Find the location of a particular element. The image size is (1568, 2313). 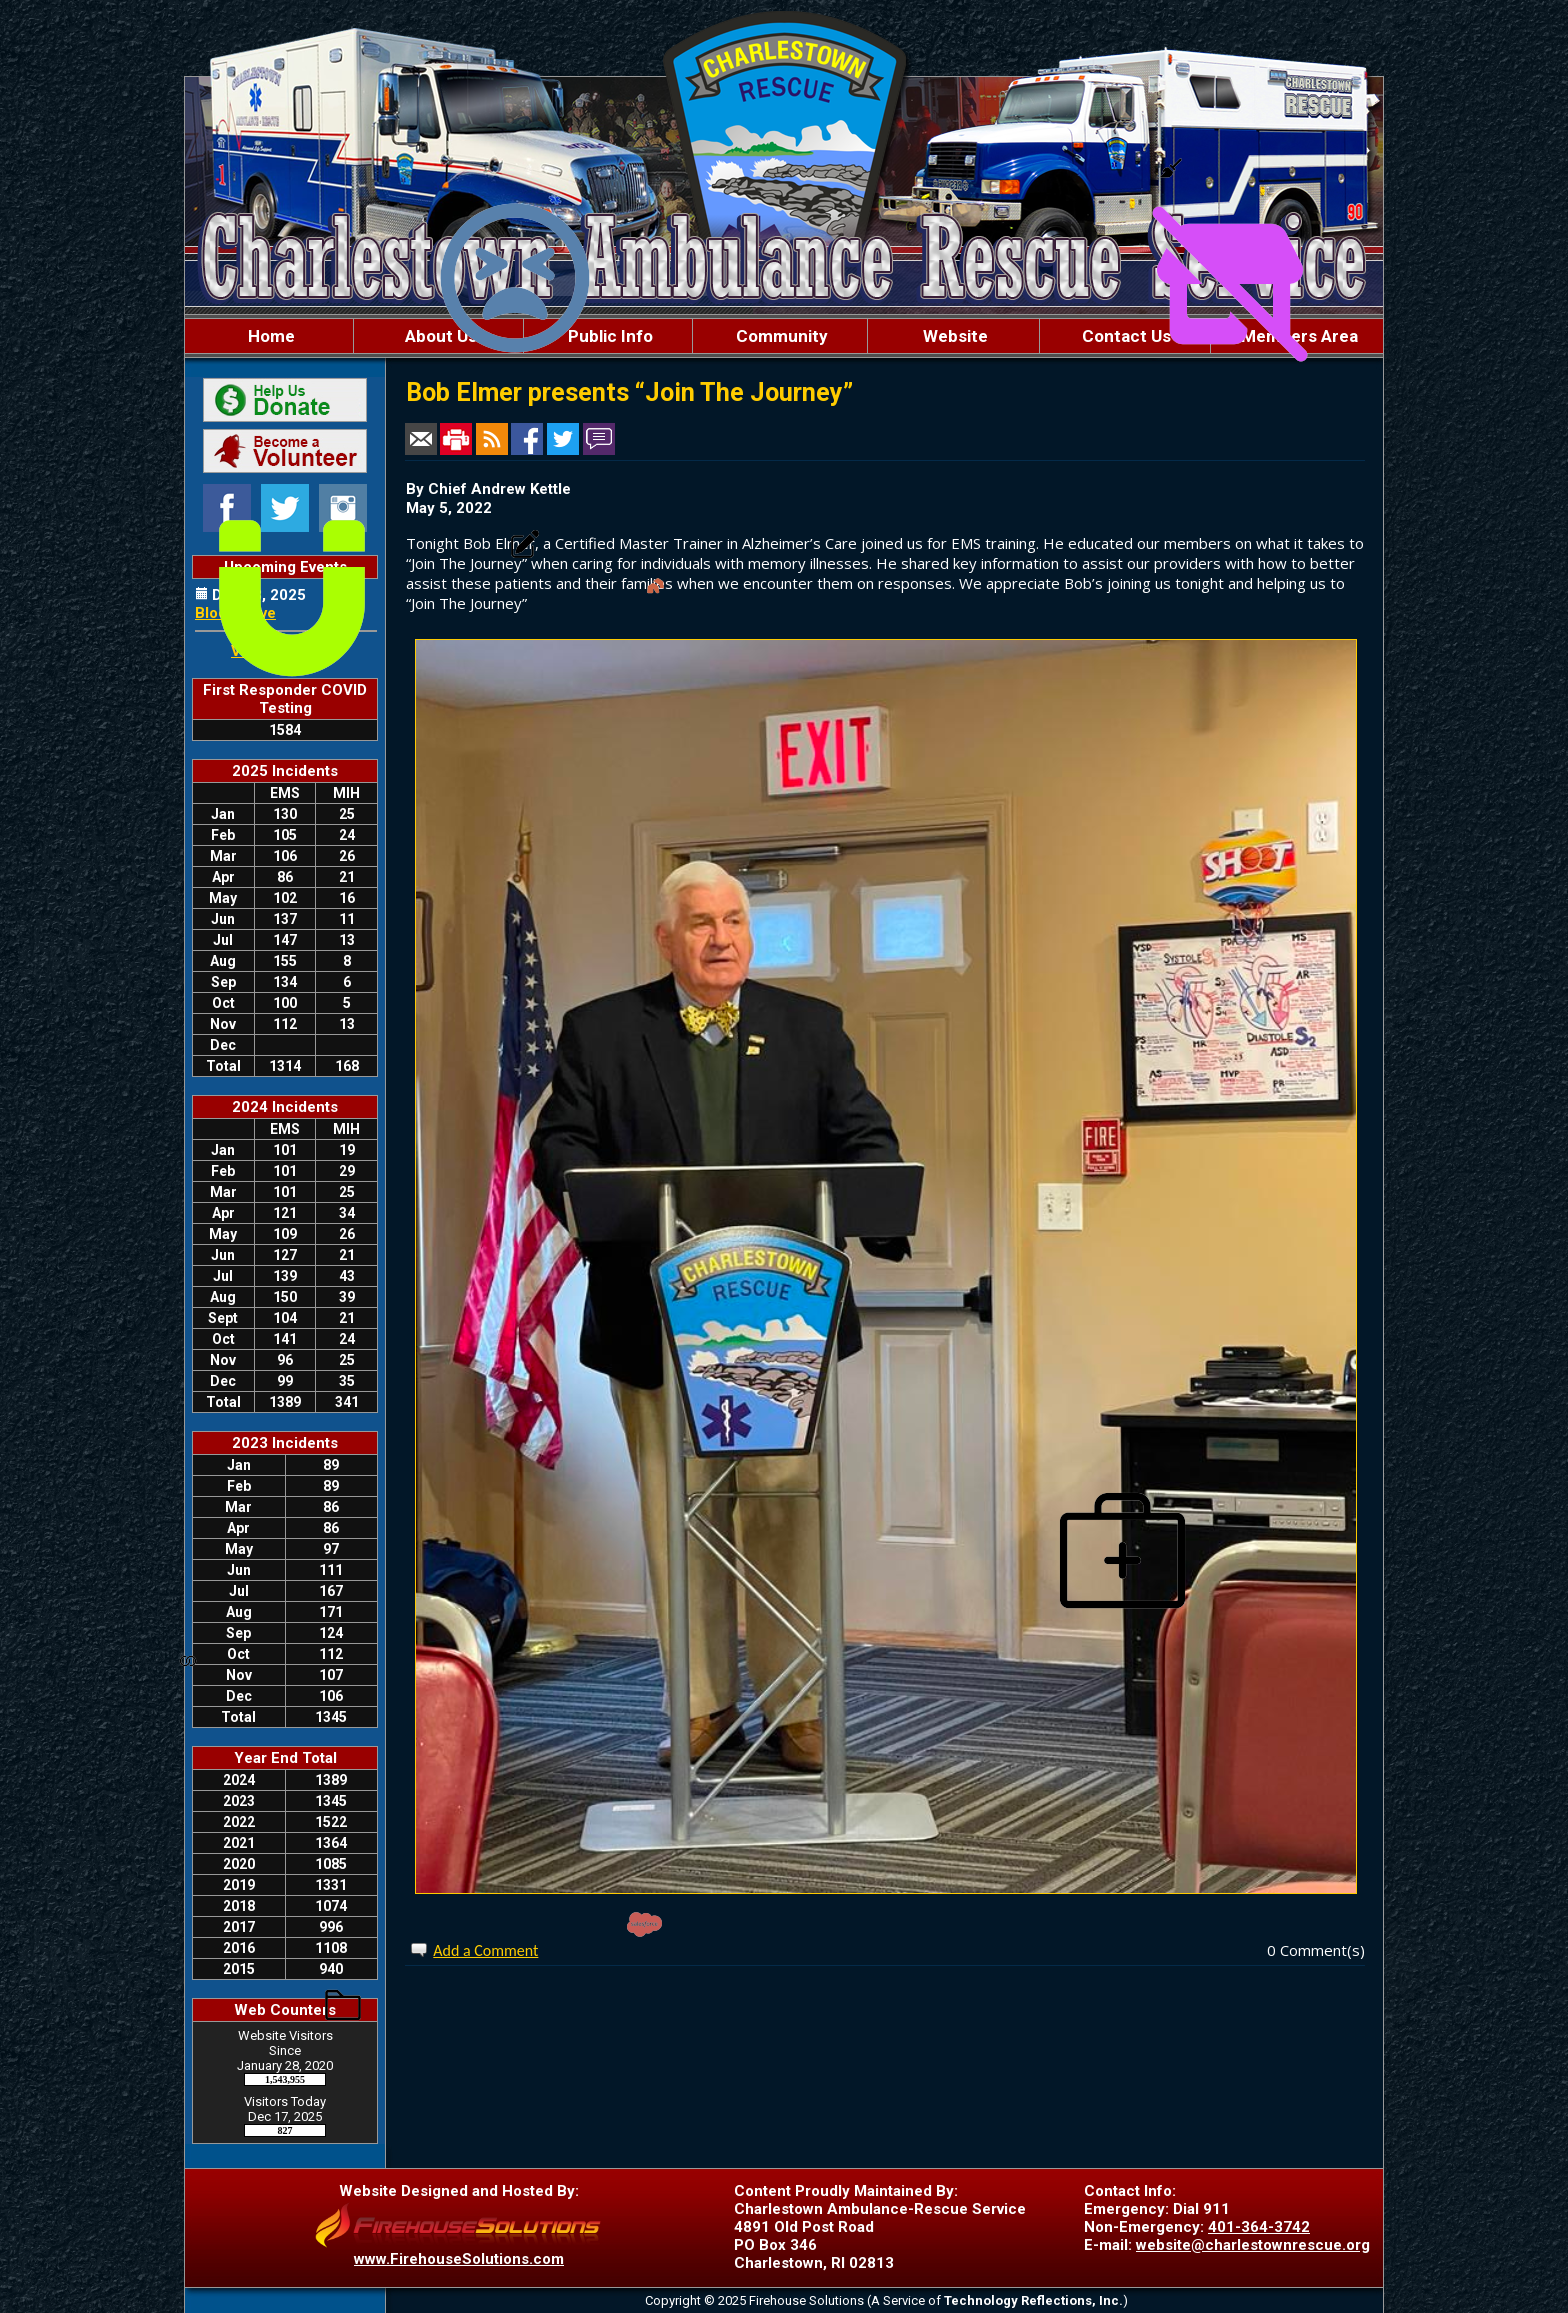

attract or pull related items together is located at coordinates (292, 593).